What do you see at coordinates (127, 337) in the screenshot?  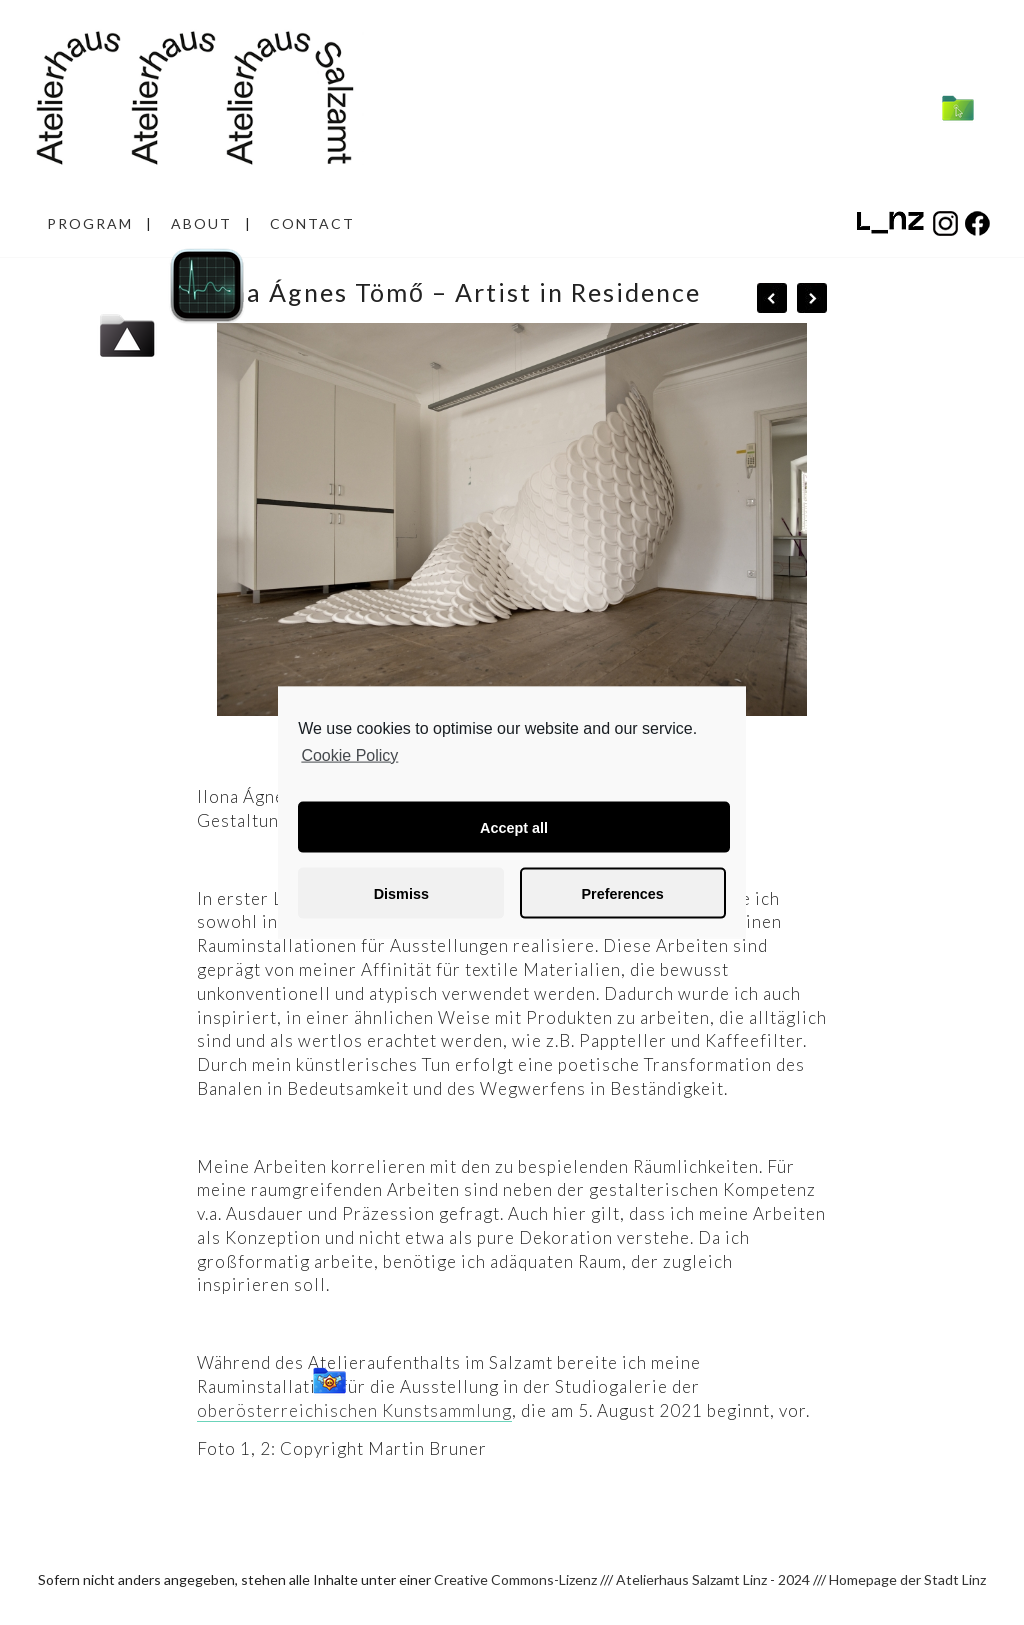 I see `open vercel project files` at bounding box center [127, 337].